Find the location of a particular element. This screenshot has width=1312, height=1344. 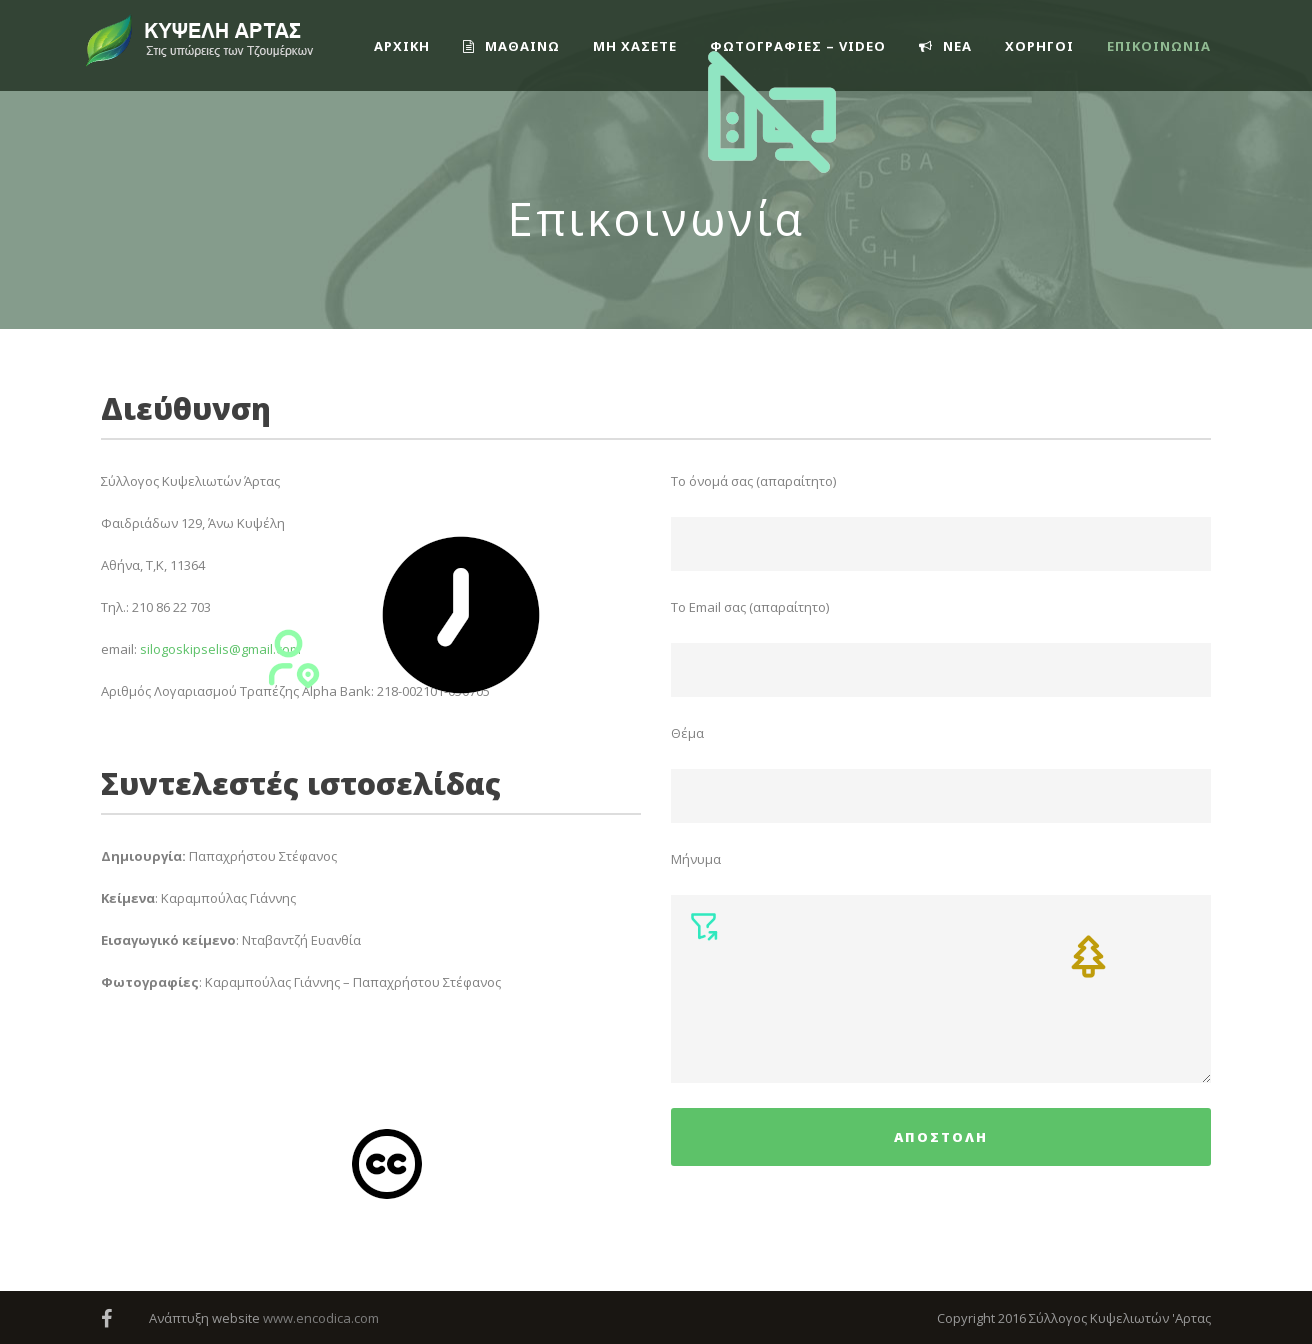

share current filter settings is located at coordinates (703, 925).